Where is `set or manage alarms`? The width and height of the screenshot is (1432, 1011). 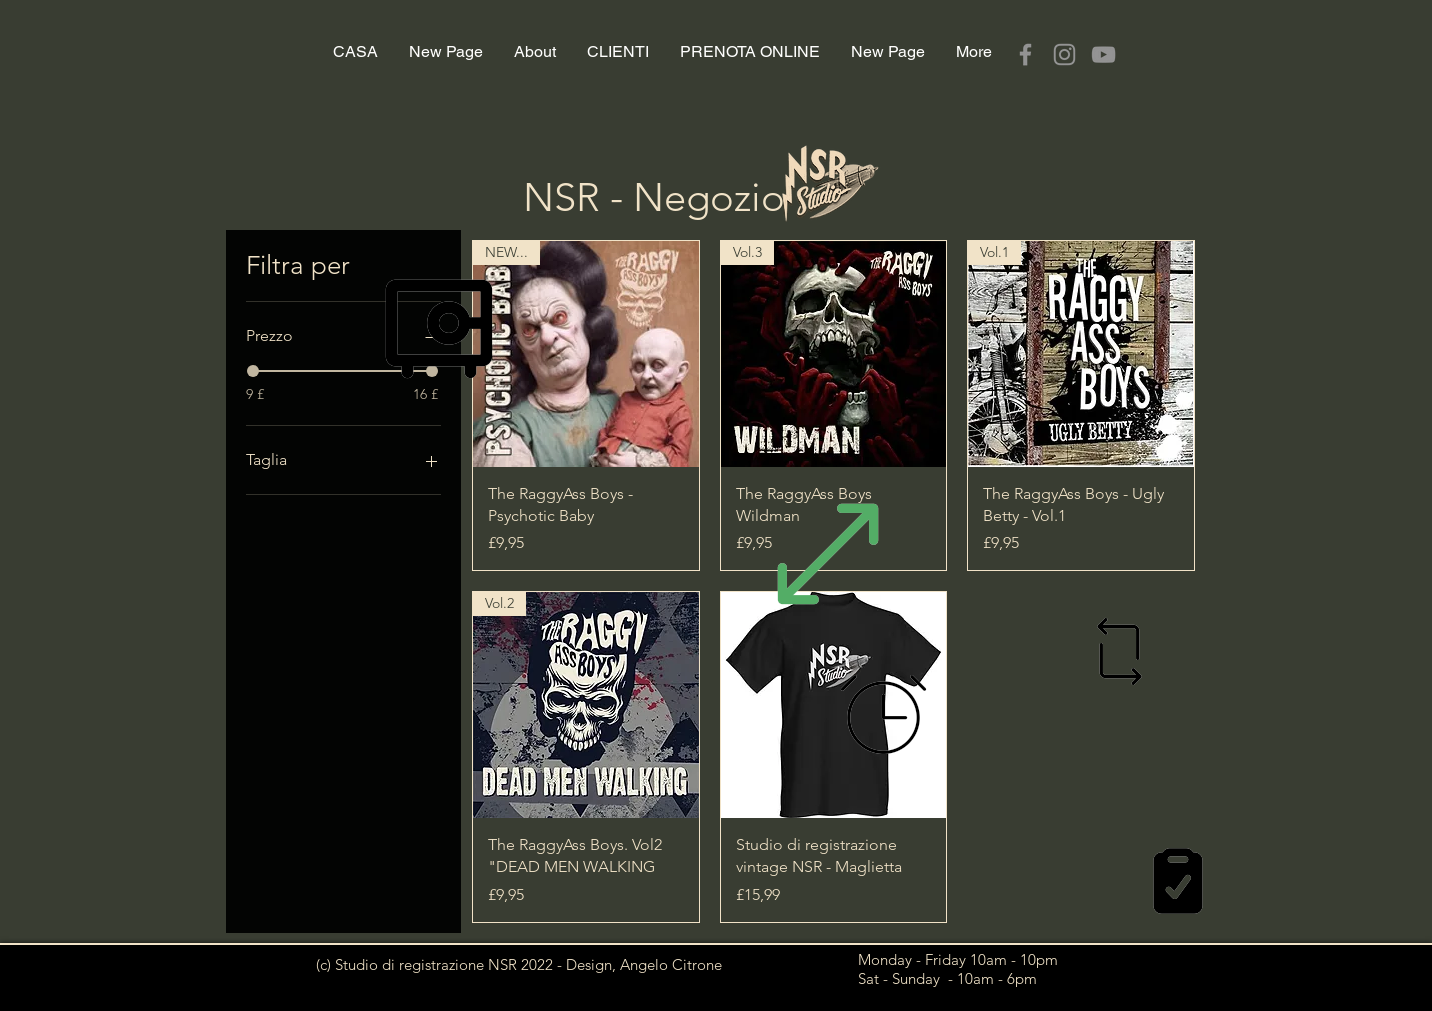
set or manage alarms is located at coordinates (883, 714).